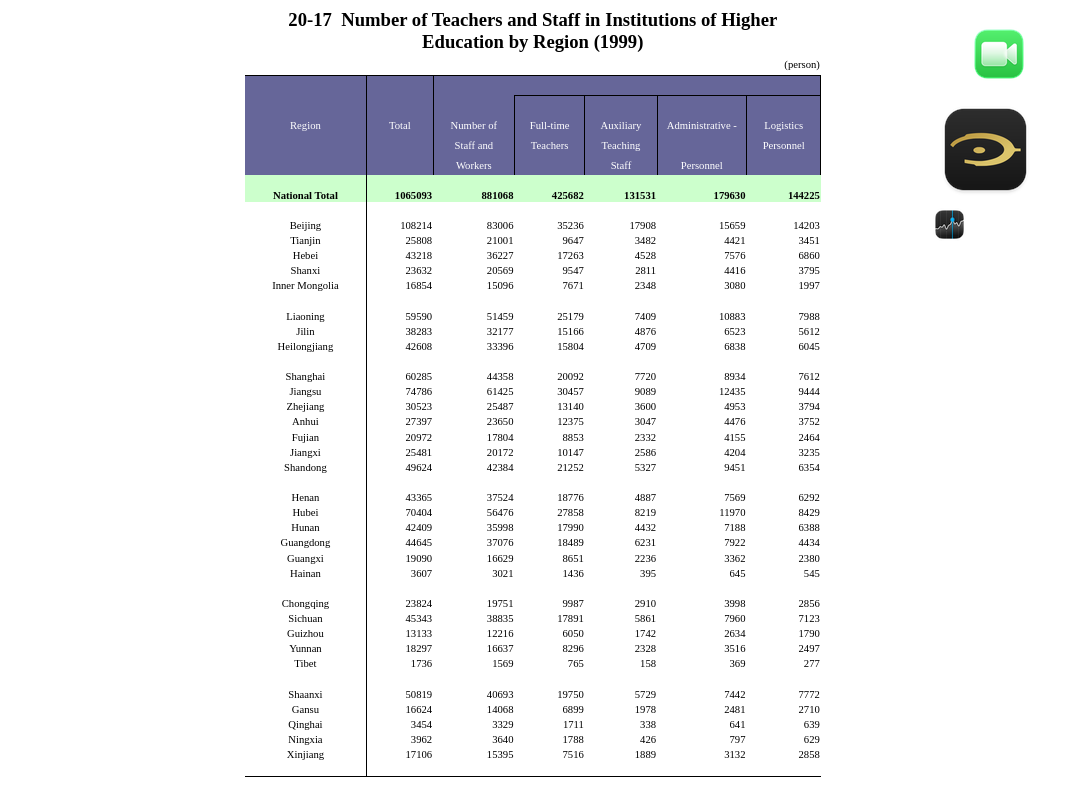 The height and width of the screenshot is (803, 1066). What do you see at coordinates (949, 224) in the screenshot?
I see `open the stocks app` at bounding box center [949, 224].